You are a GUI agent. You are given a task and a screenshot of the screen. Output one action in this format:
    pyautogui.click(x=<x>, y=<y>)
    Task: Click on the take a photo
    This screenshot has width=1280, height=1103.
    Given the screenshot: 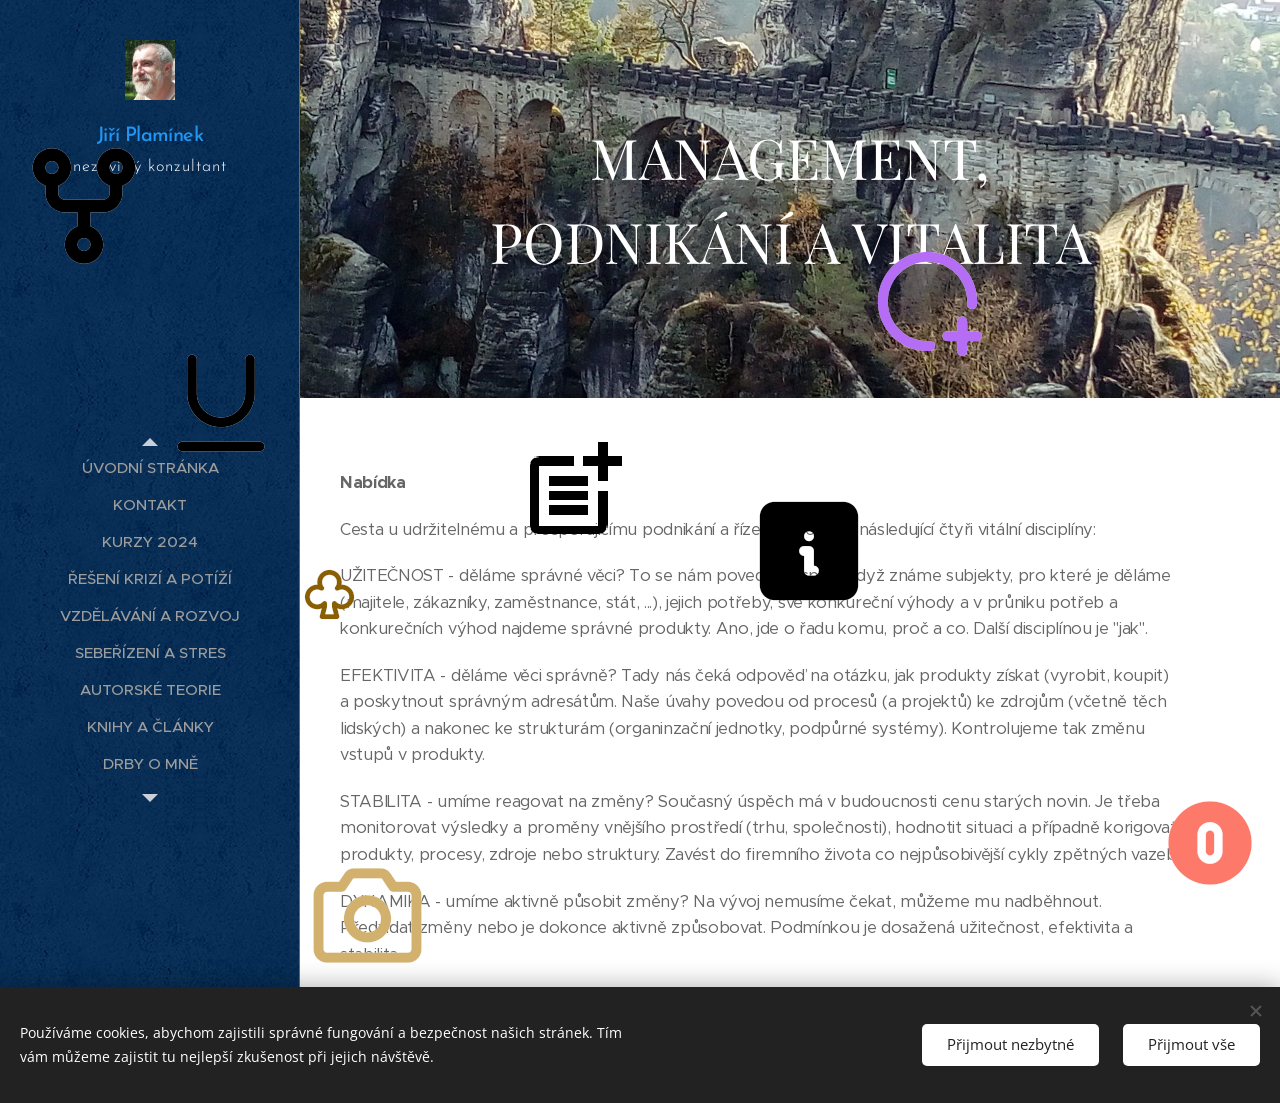 What is the action you would take?
    pyautogui.click(x=367, y=915)
    